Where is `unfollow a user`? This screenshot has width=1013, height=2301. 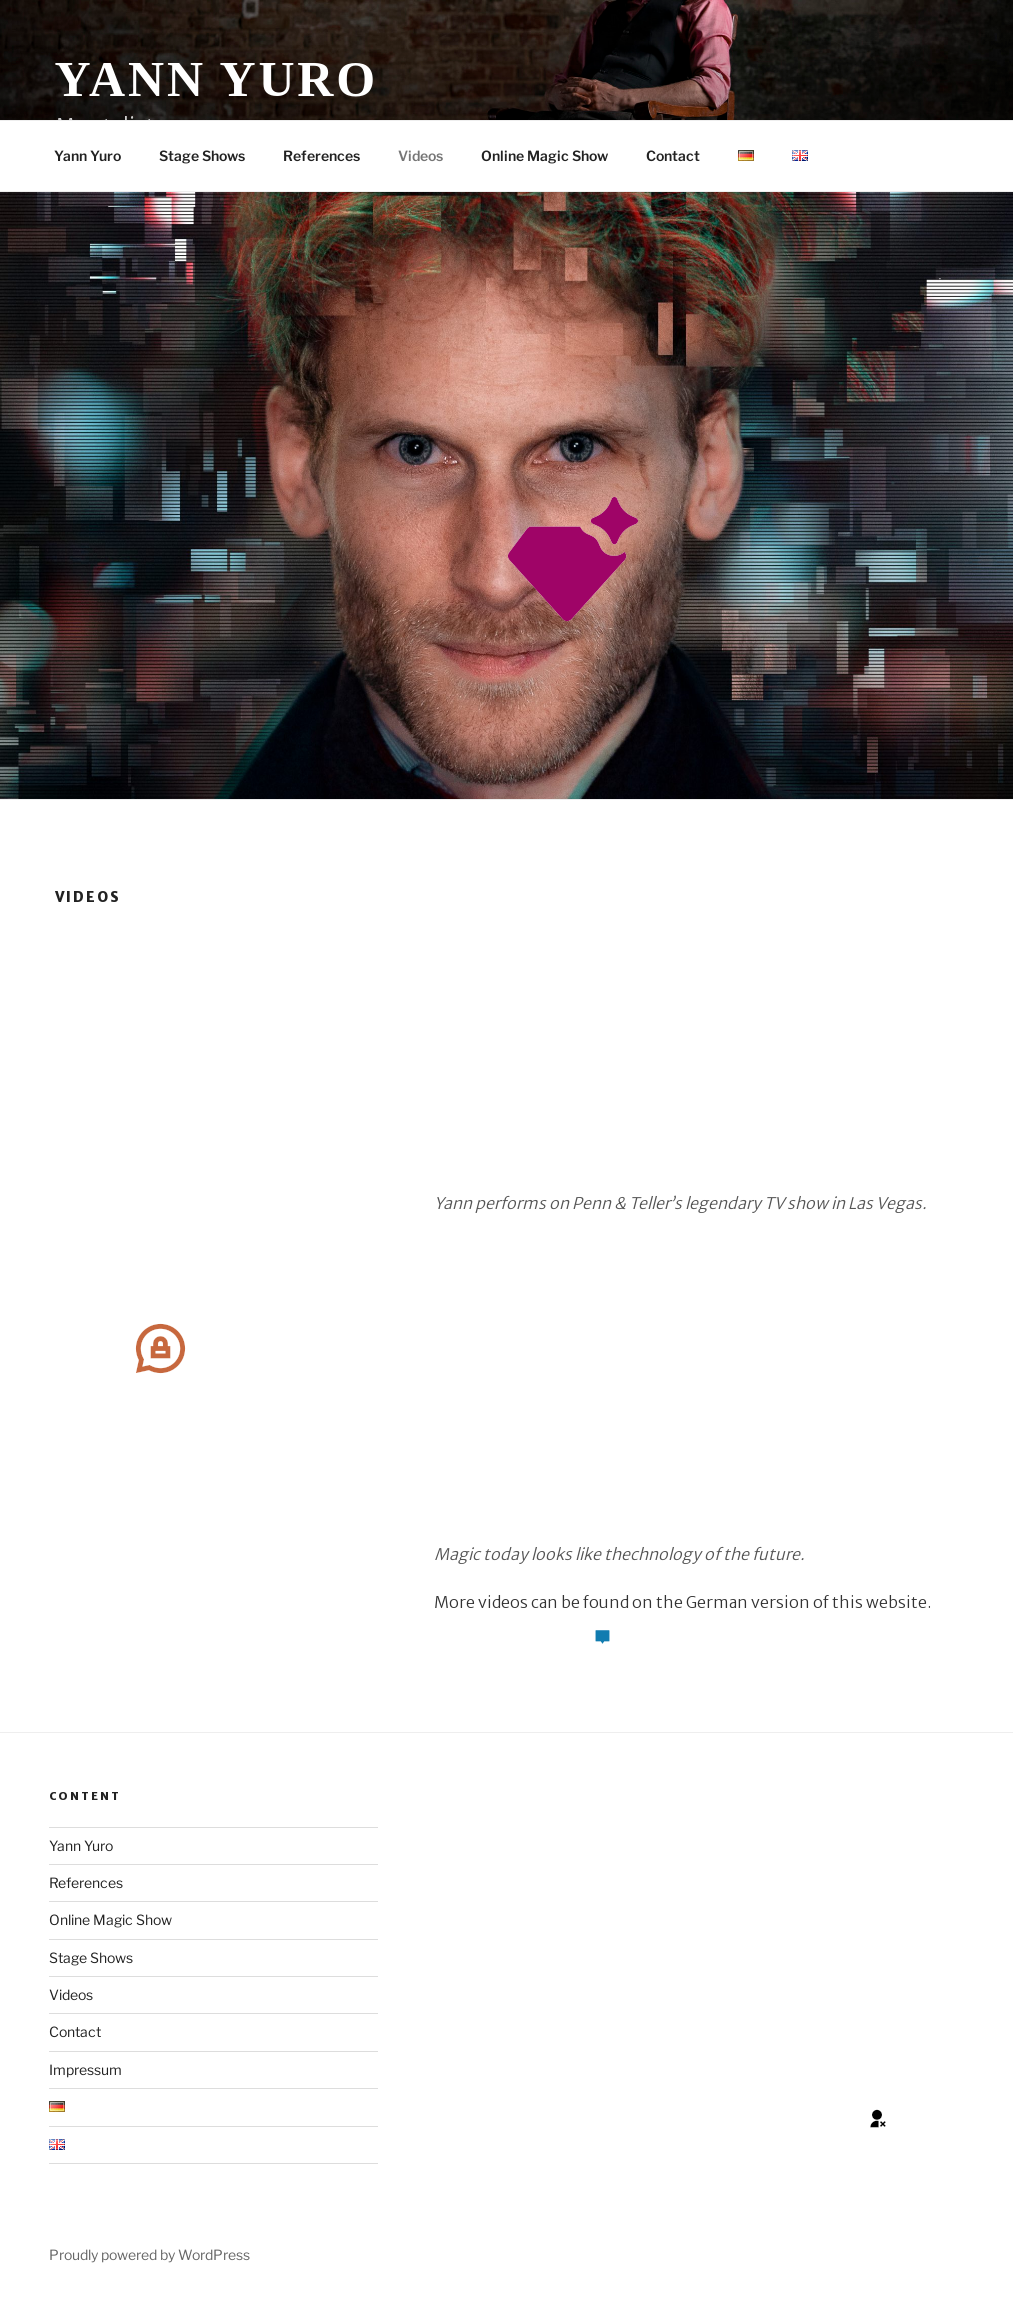
unfollow a user is located at coordinates (877, 2119).